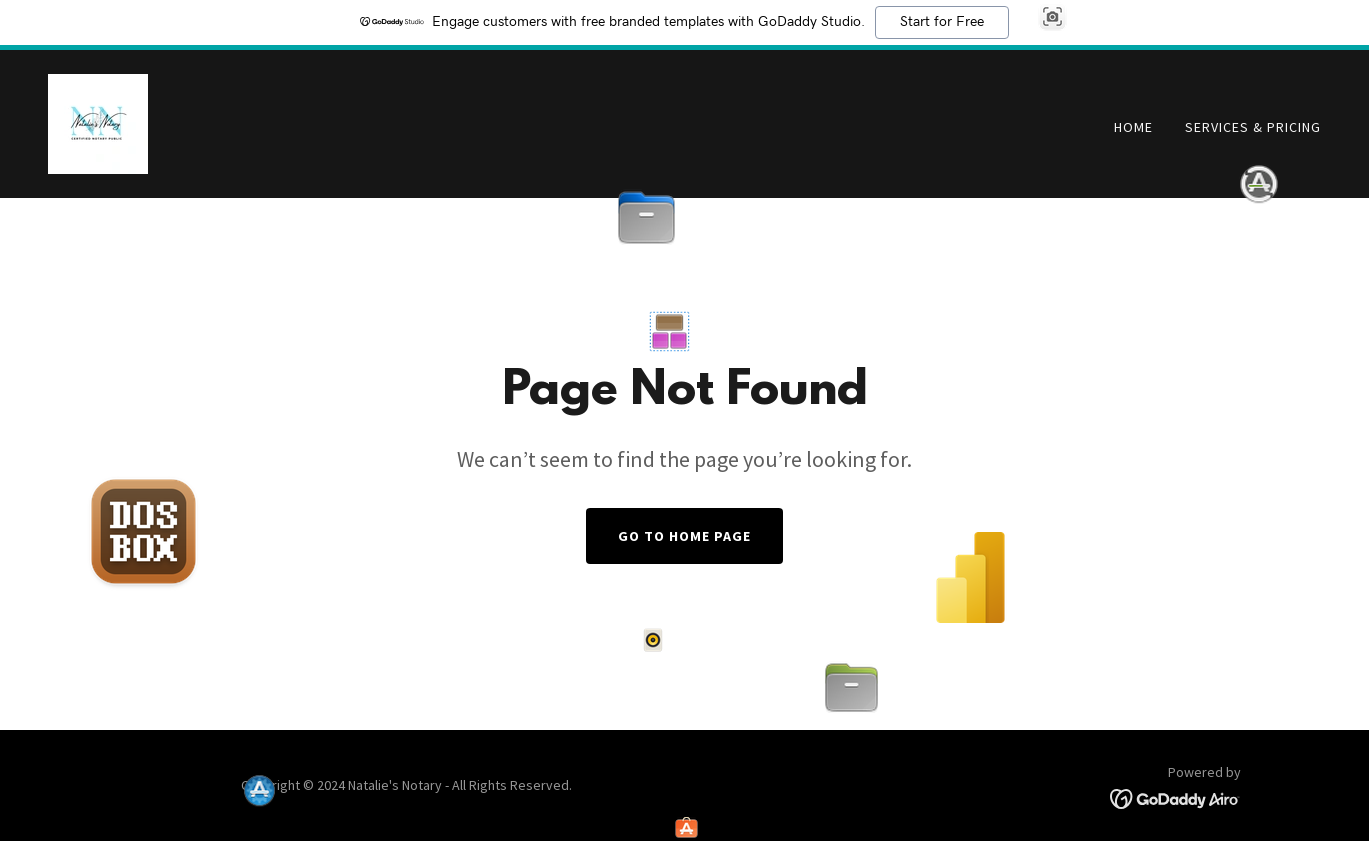 The image size is (1369, 841). Describe the element at coordinates (970, 577) in the screenshot. I see `open Microsoft Power BI app` at that location.